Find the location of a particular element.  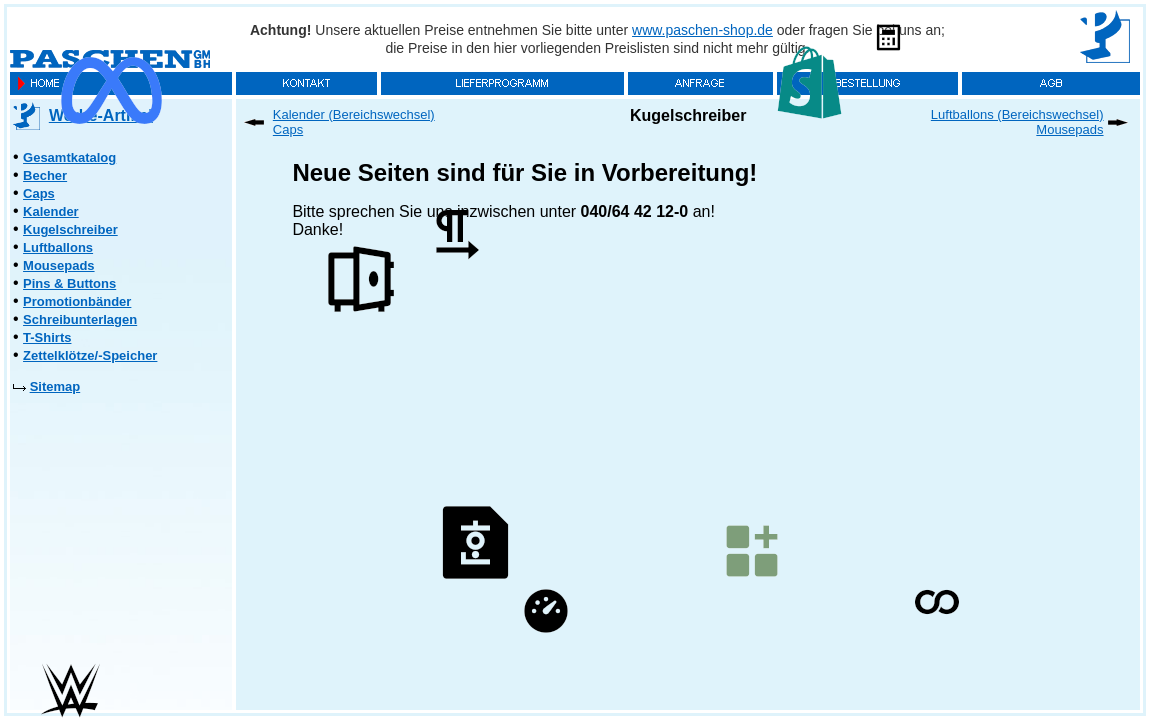

meta company logo is located at coordinates (111, 90).